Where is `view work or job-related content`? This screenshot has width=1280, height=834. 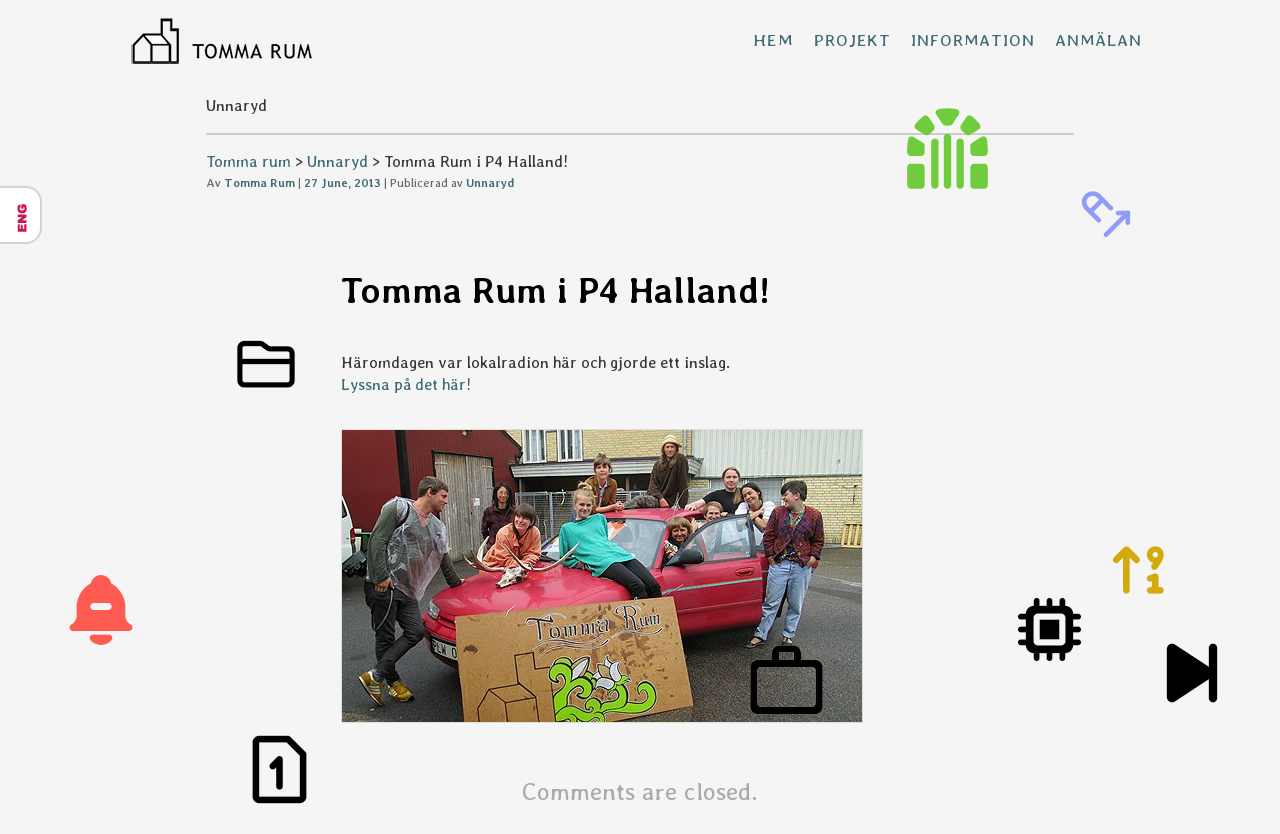 view work or job-related content is located at coordinates (786, 681).